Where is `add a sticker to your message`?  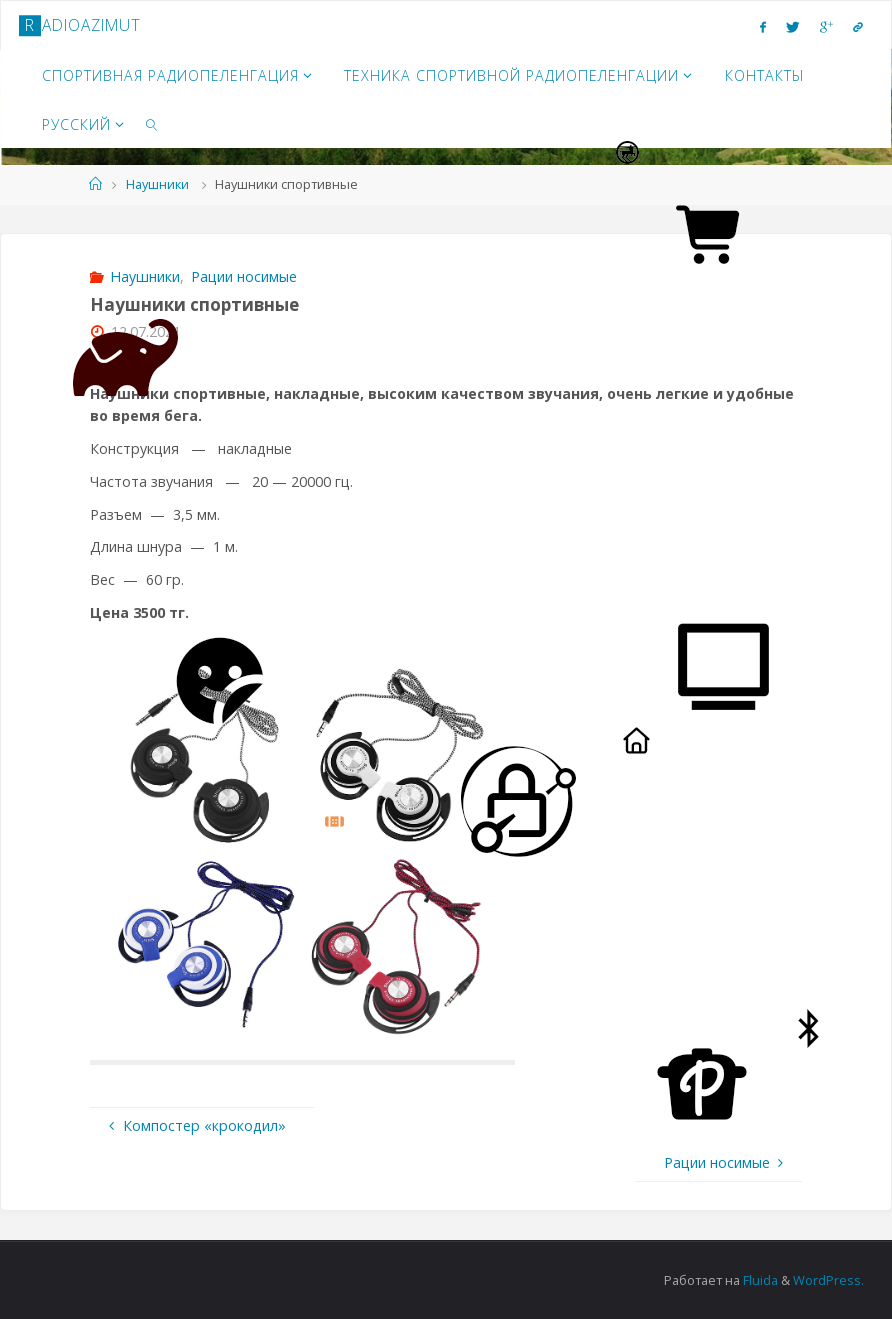
add a sticker to your message is located at coordinates (220, 681).